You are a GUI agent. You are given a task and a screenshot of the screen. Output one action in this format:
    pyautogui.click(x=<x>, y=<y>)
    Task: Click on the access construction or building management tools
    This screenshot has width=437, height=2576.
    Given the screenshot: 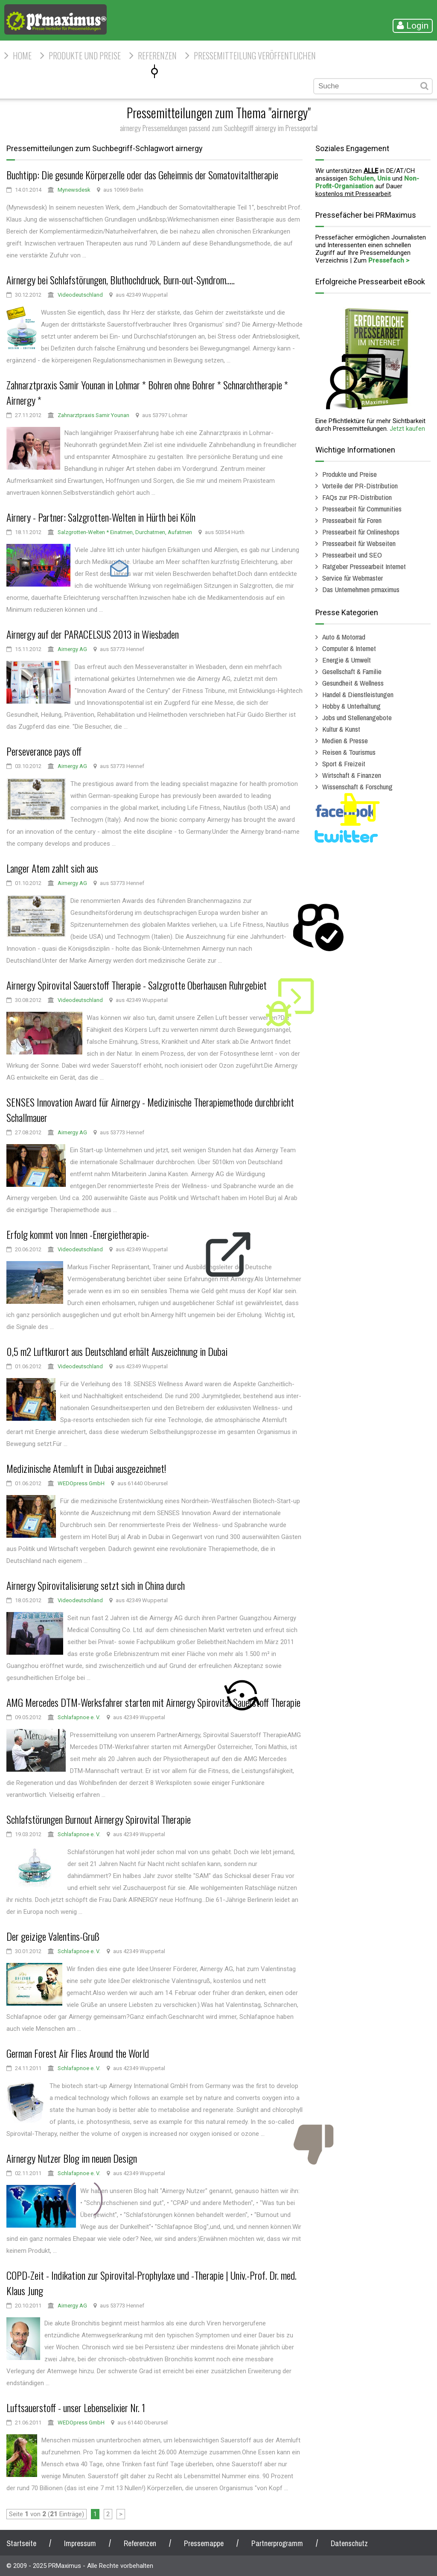 What is the action you would take?
    pyautogui.click(x=359, y=809)
    